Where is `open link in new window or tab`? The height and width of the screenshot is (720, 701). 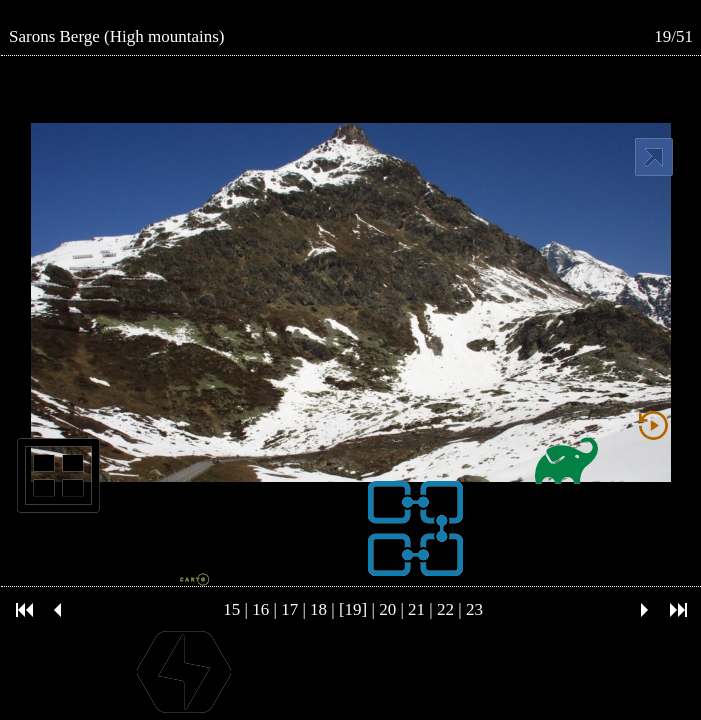 open link in new window or tab is located at coordinates (654, 157).